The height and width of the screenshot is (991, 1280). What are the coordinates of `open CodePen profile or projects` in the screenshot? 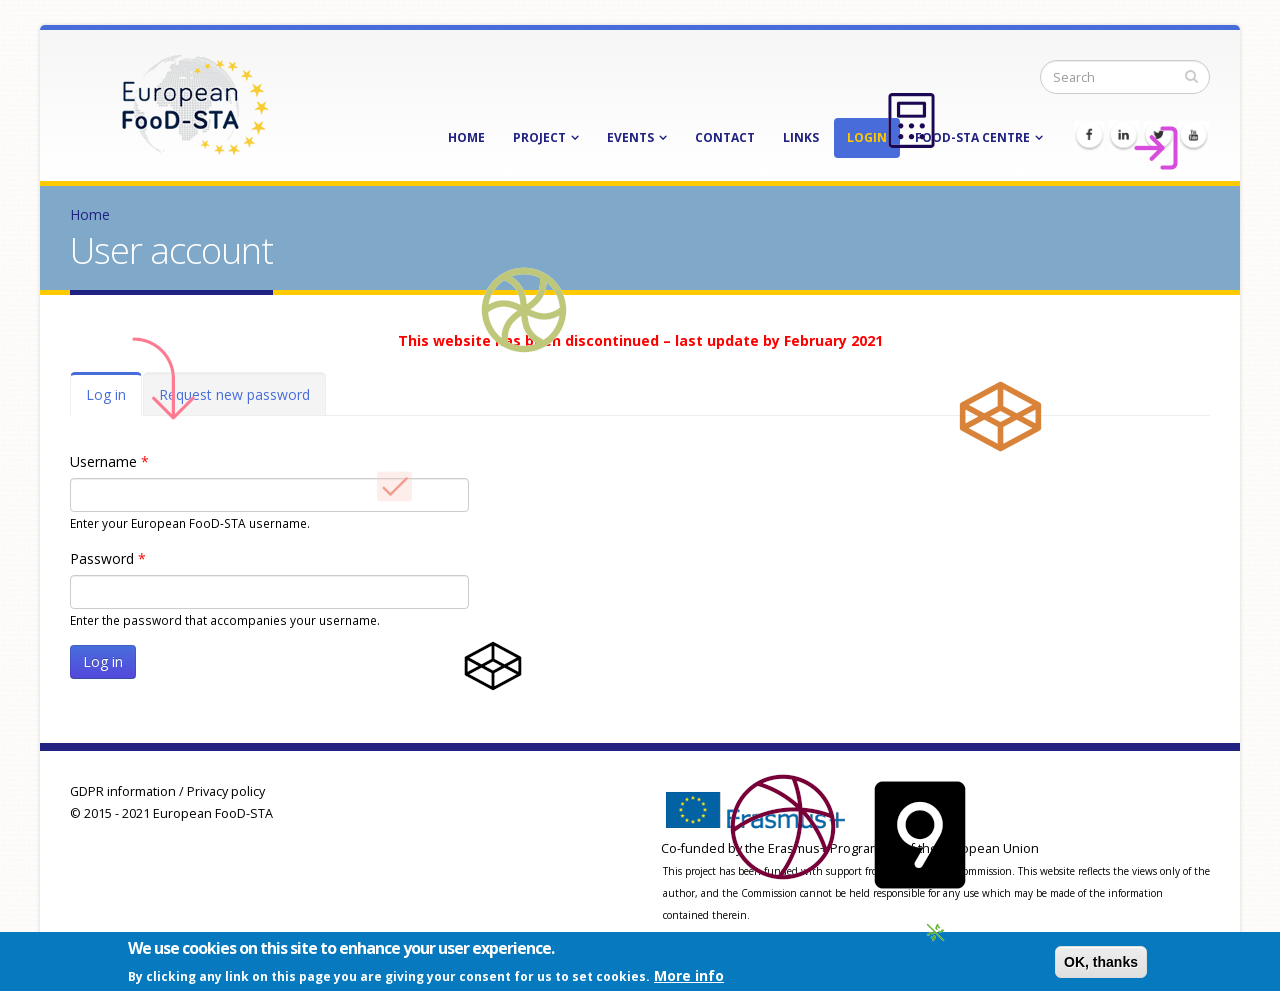 It's located at (1000, 416).